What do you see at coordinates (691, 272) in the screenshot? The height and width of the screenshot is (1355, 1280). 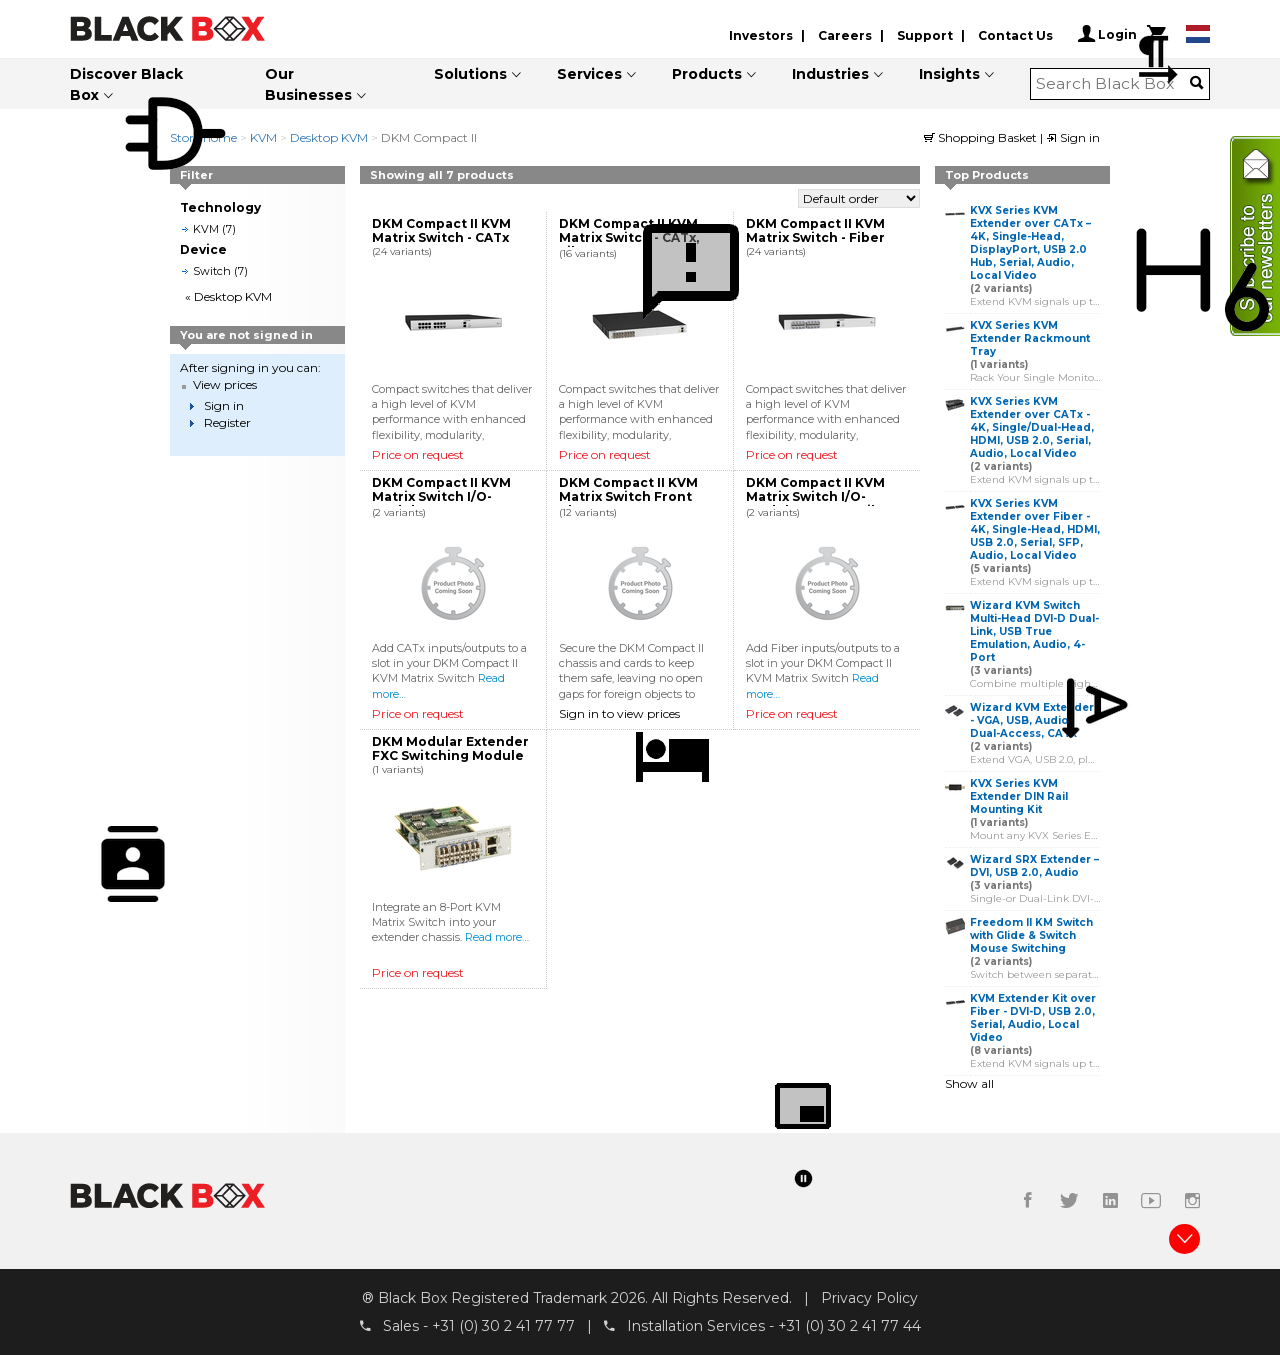 I see `indicates a failed or undelivered text message` at bounding box center [691, 272].